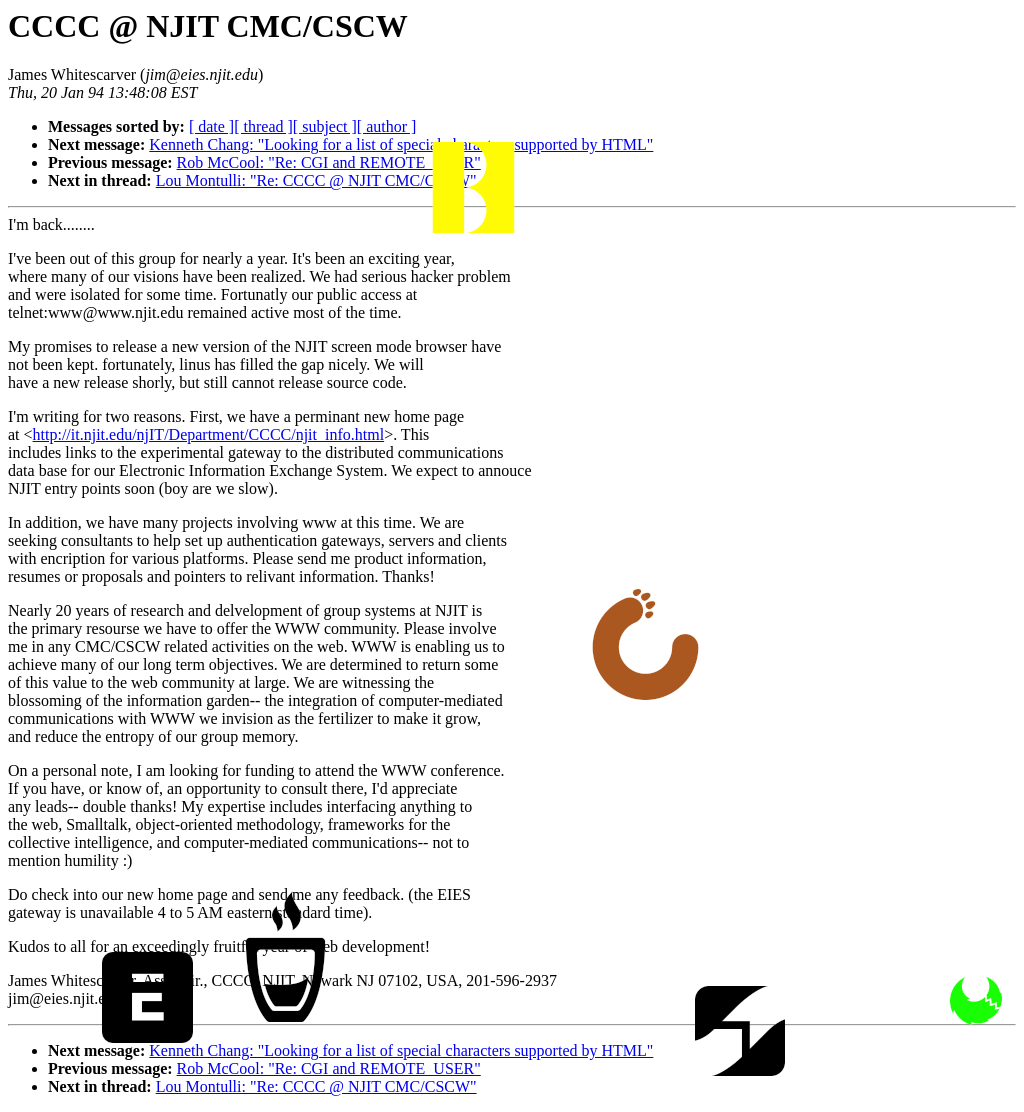 This screenshot has height=1112, width=1024. I want to click on open Coggle mind mapping app, so click(740, 1031).